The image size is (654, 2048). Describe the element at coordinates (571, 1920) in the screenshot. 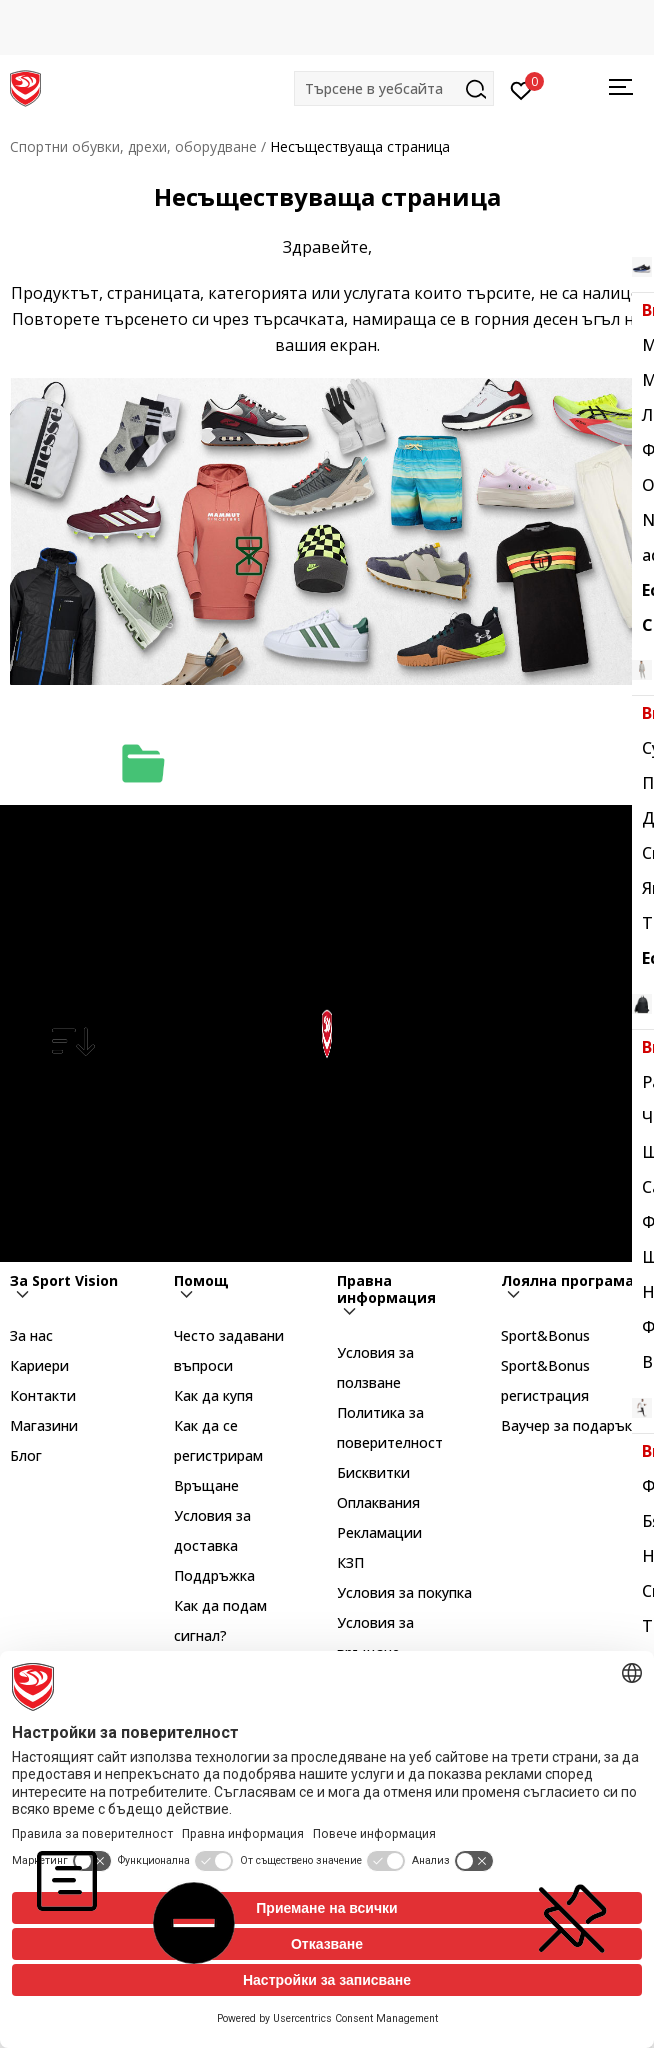

I see `unpin an item from your saved collection` at that location.